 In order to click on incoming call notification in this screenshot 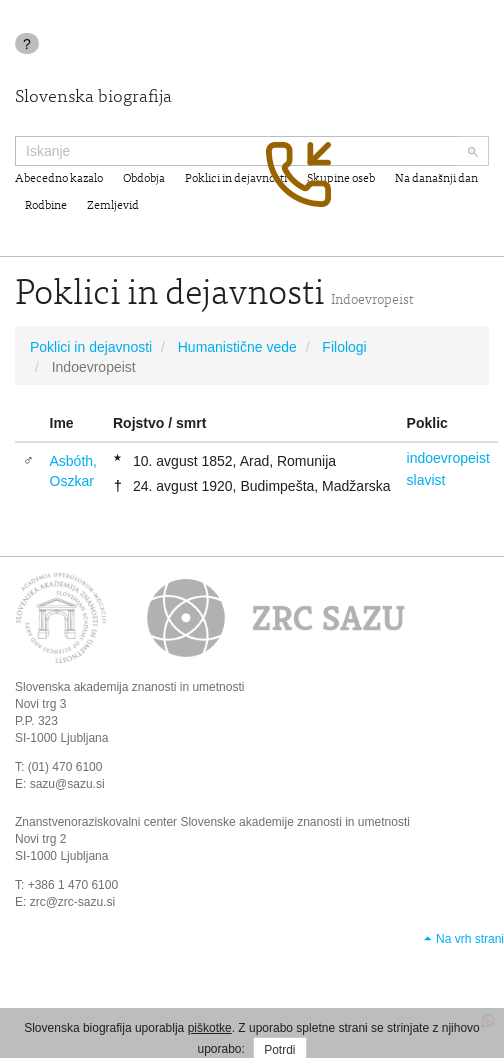, I will do `click(298, 174)`.